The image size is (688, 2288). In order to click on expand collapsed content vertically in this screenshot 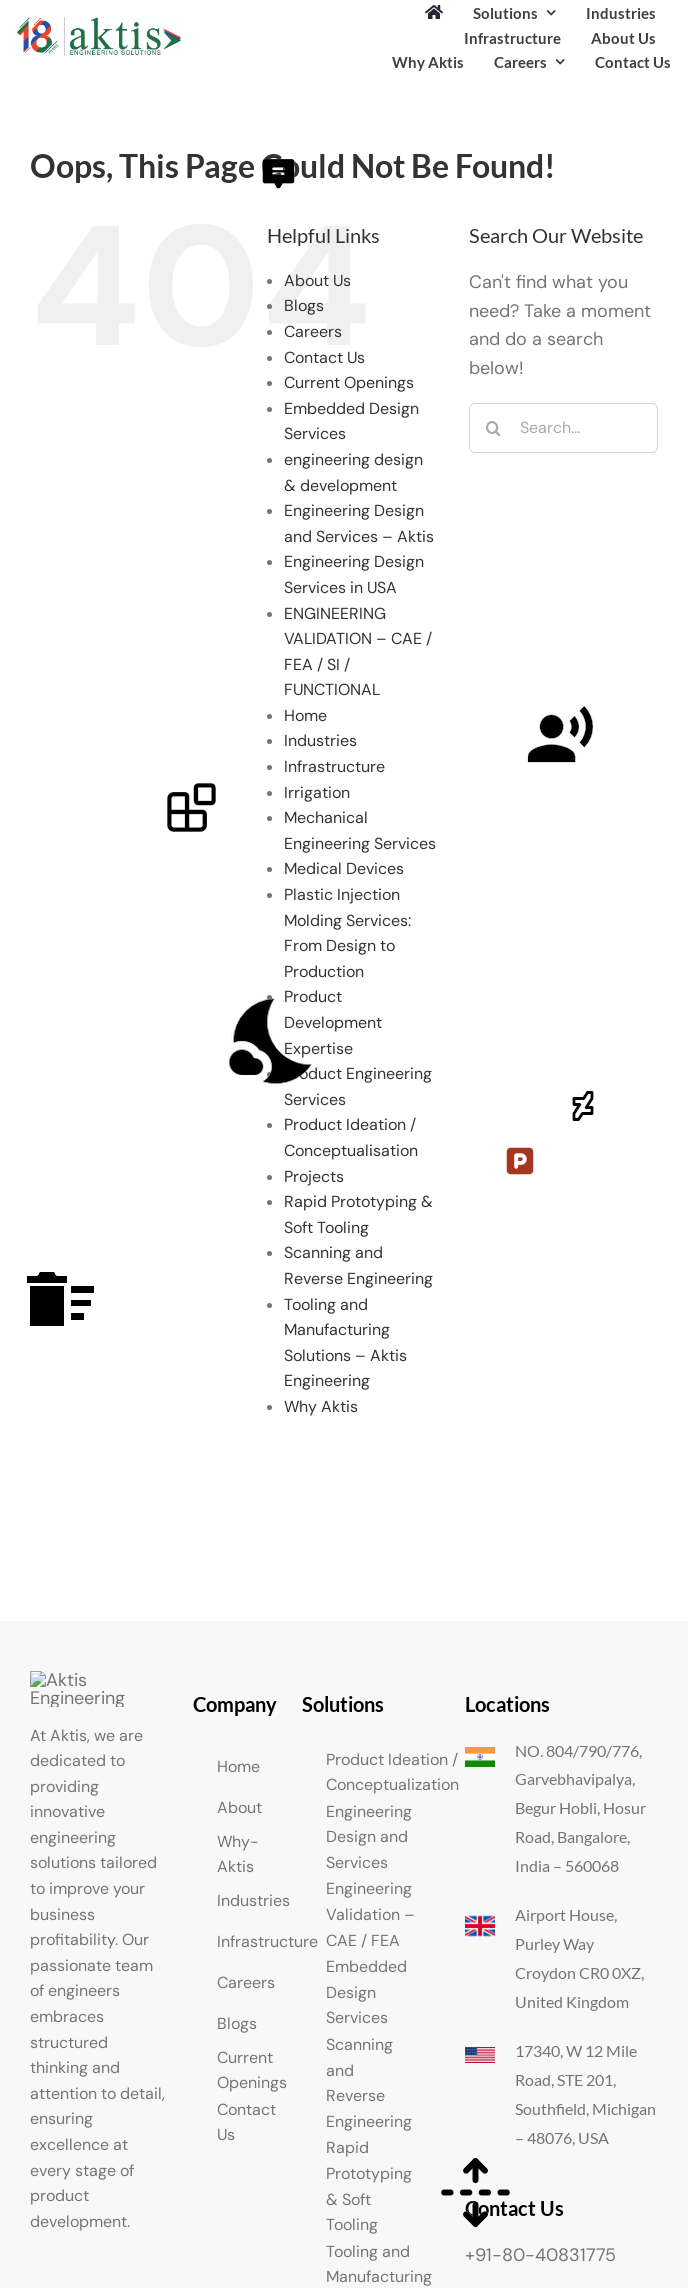, I will do `click(475, 2192)`.